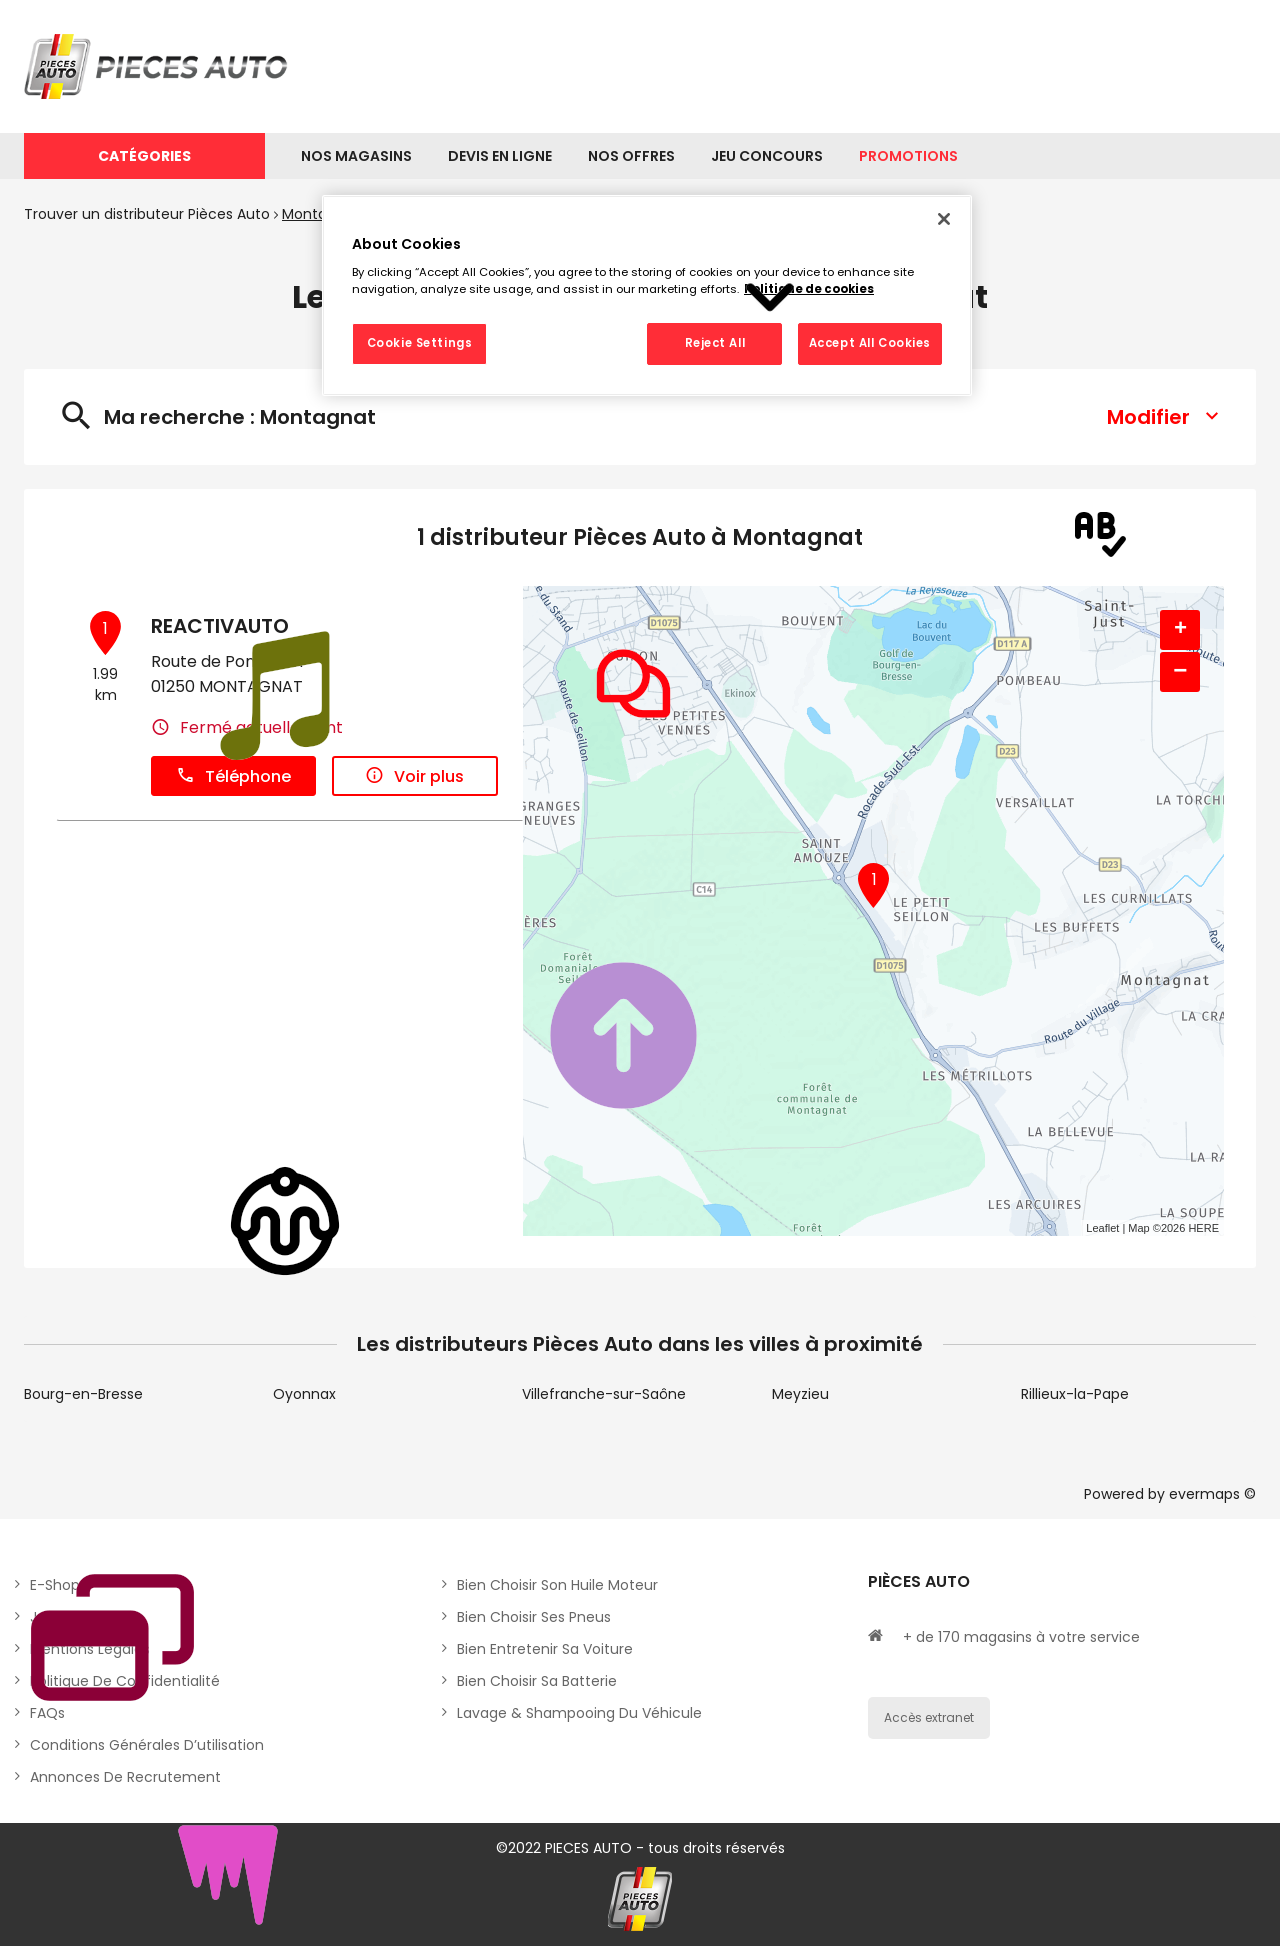 The height and width of the screenshot is (1946, 1280). What do you see at coordinates (770, 296) in the screenshot?
I see `expand a collapsed section or dropdown menu` at bounding box center [770, 296].